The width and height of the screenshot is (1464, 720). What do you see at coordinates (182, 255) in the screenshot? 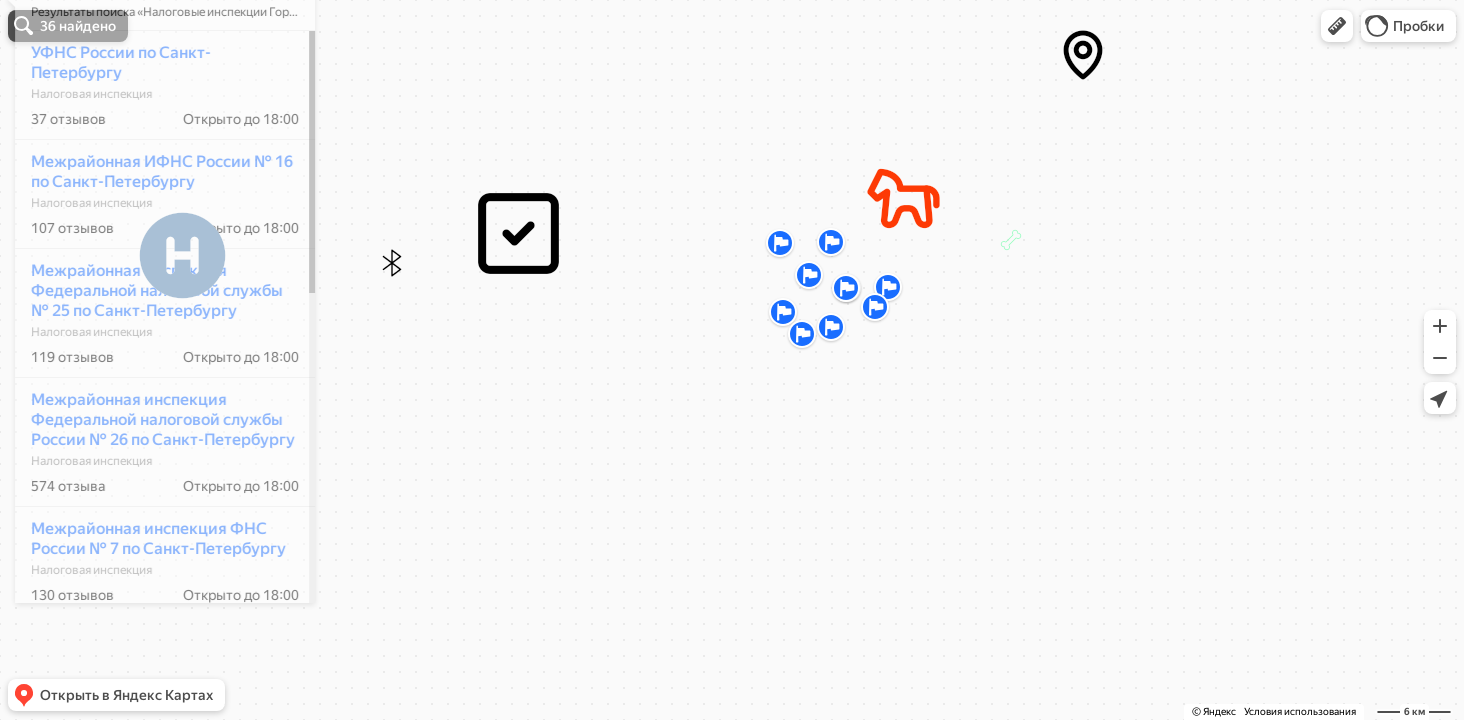
I see `indicates a hospital or medical facility nearby` at bounding box center [182, 255].